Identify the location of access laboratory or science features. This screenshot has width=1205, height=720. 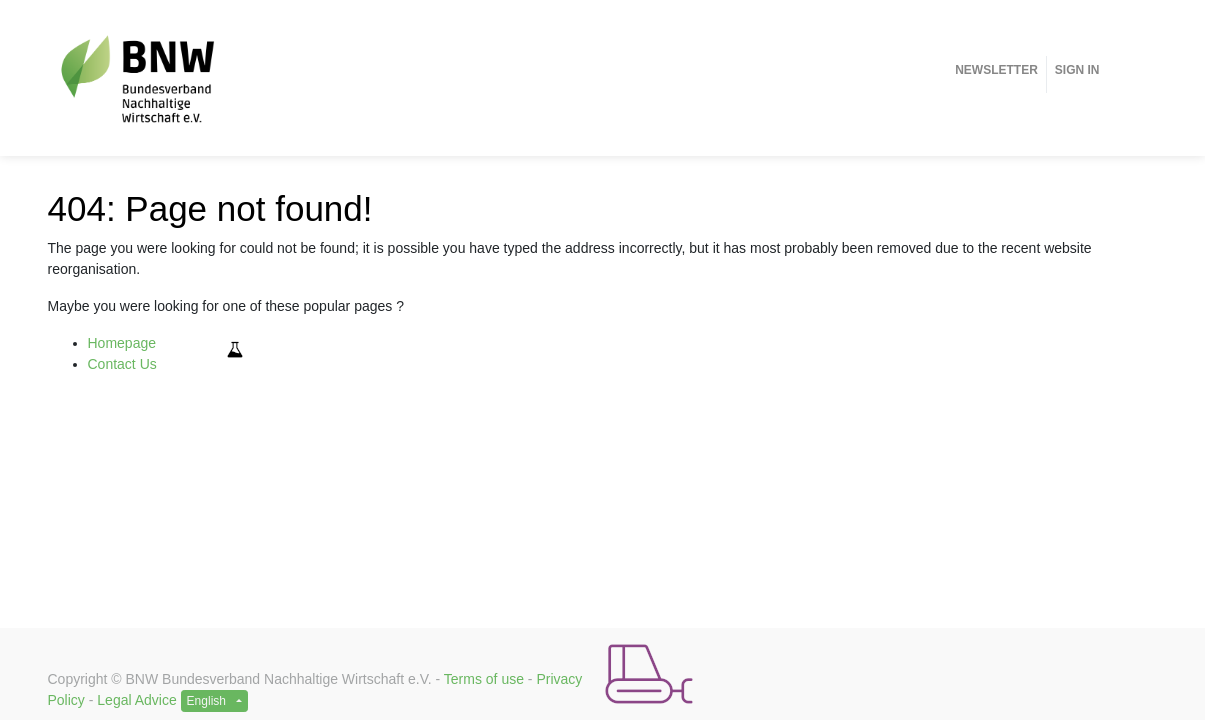
(235, 350).